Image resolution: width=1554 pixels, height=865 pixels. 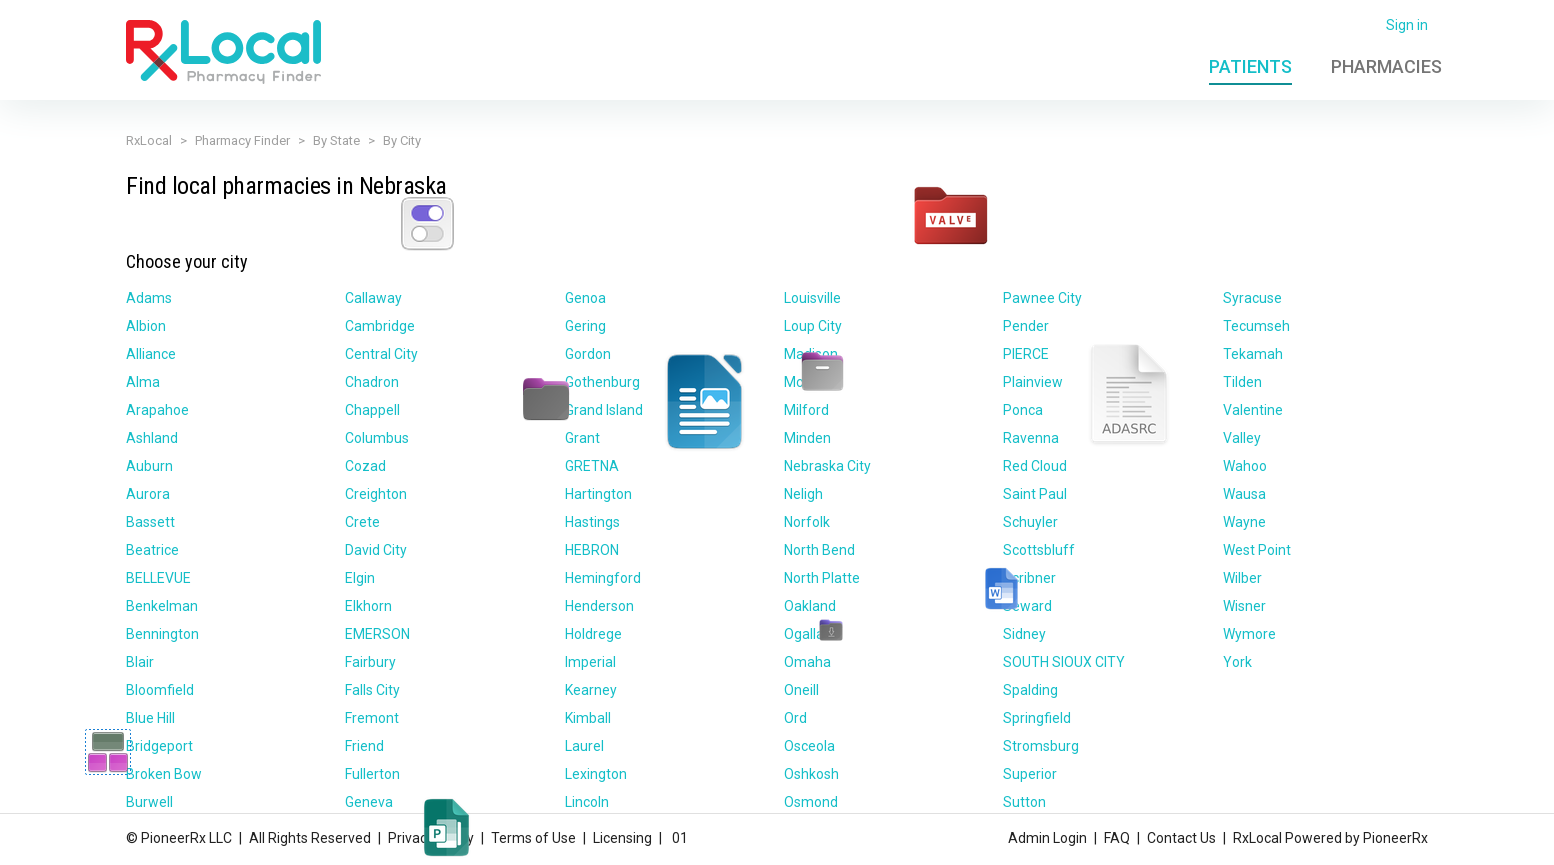 What do you see at coordinates (822, 371) in the screenshot?
I see `open the file manager application` at bounding box center [822, 371].